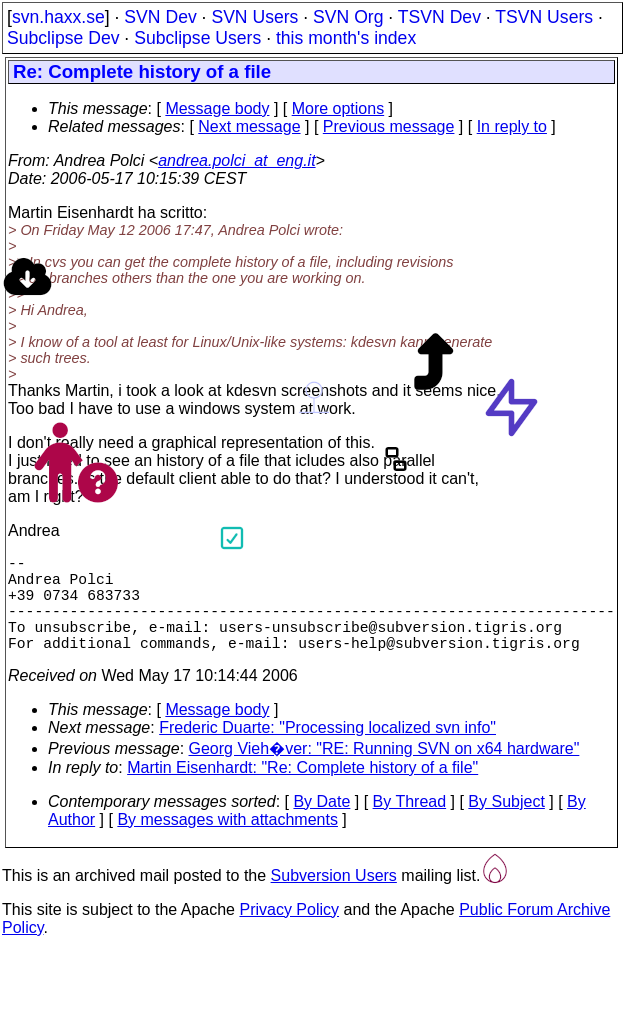 The height and width of the screenshot is (1016, 625). Describe the element at coordinates (495, 869) in the screenshot. I see `indicates trending or hot content` at that location.